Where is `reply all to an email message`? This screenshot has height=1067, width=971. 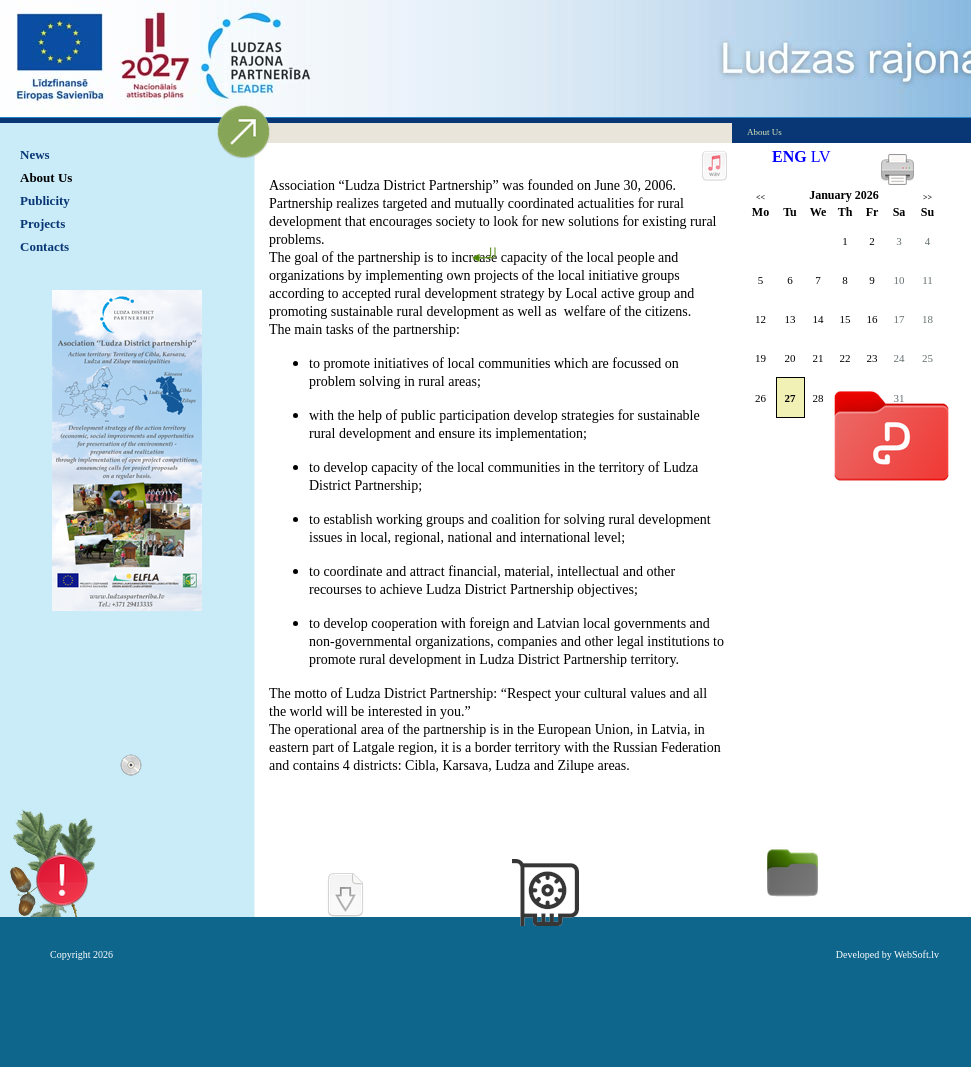
reply all to an email message is located at coordinates (483, 254).